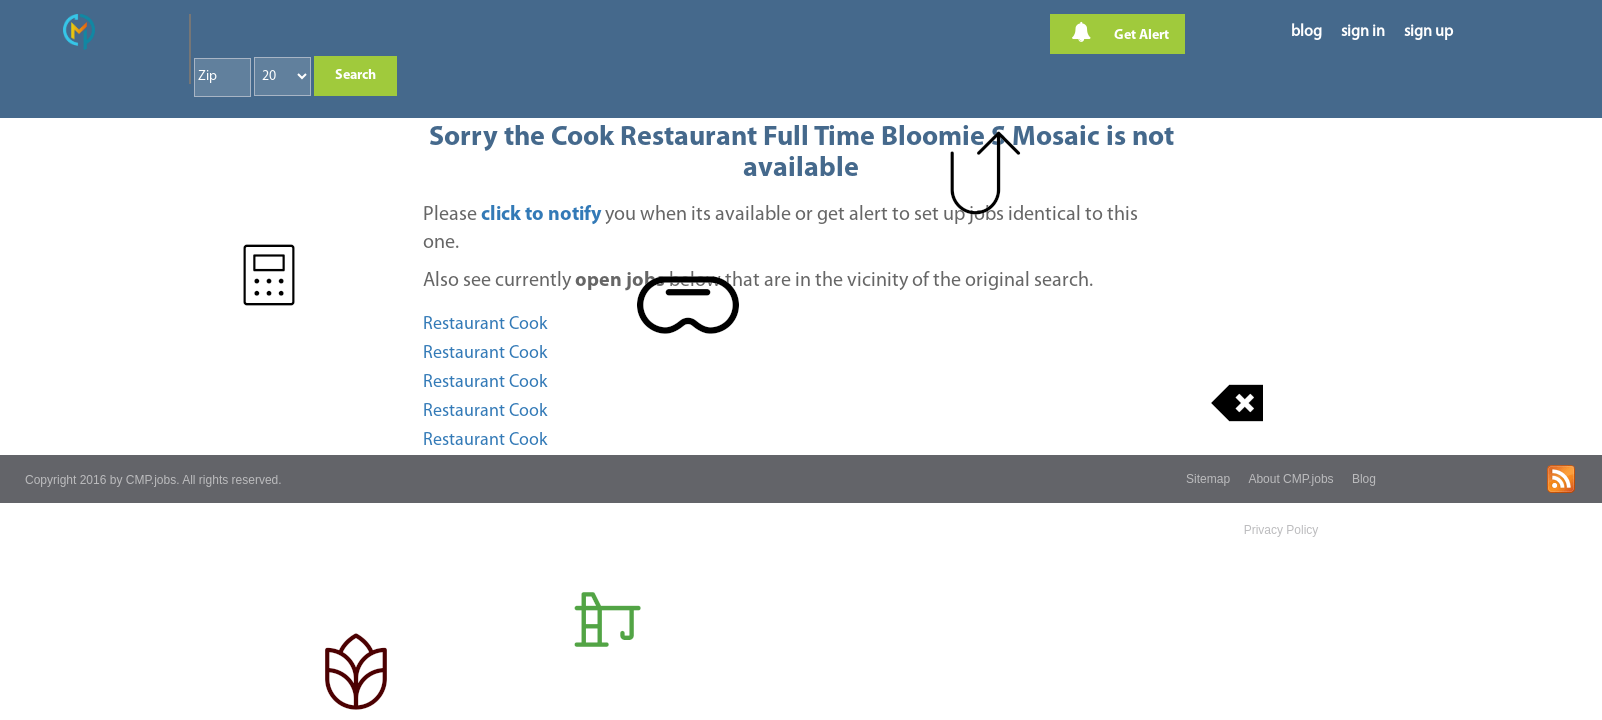 Image resolution: width=1602 pixels, height=720 pixels. Describe the element at coordinates (269, 275) in the screenshot. I see `open the calculator app` at that location.